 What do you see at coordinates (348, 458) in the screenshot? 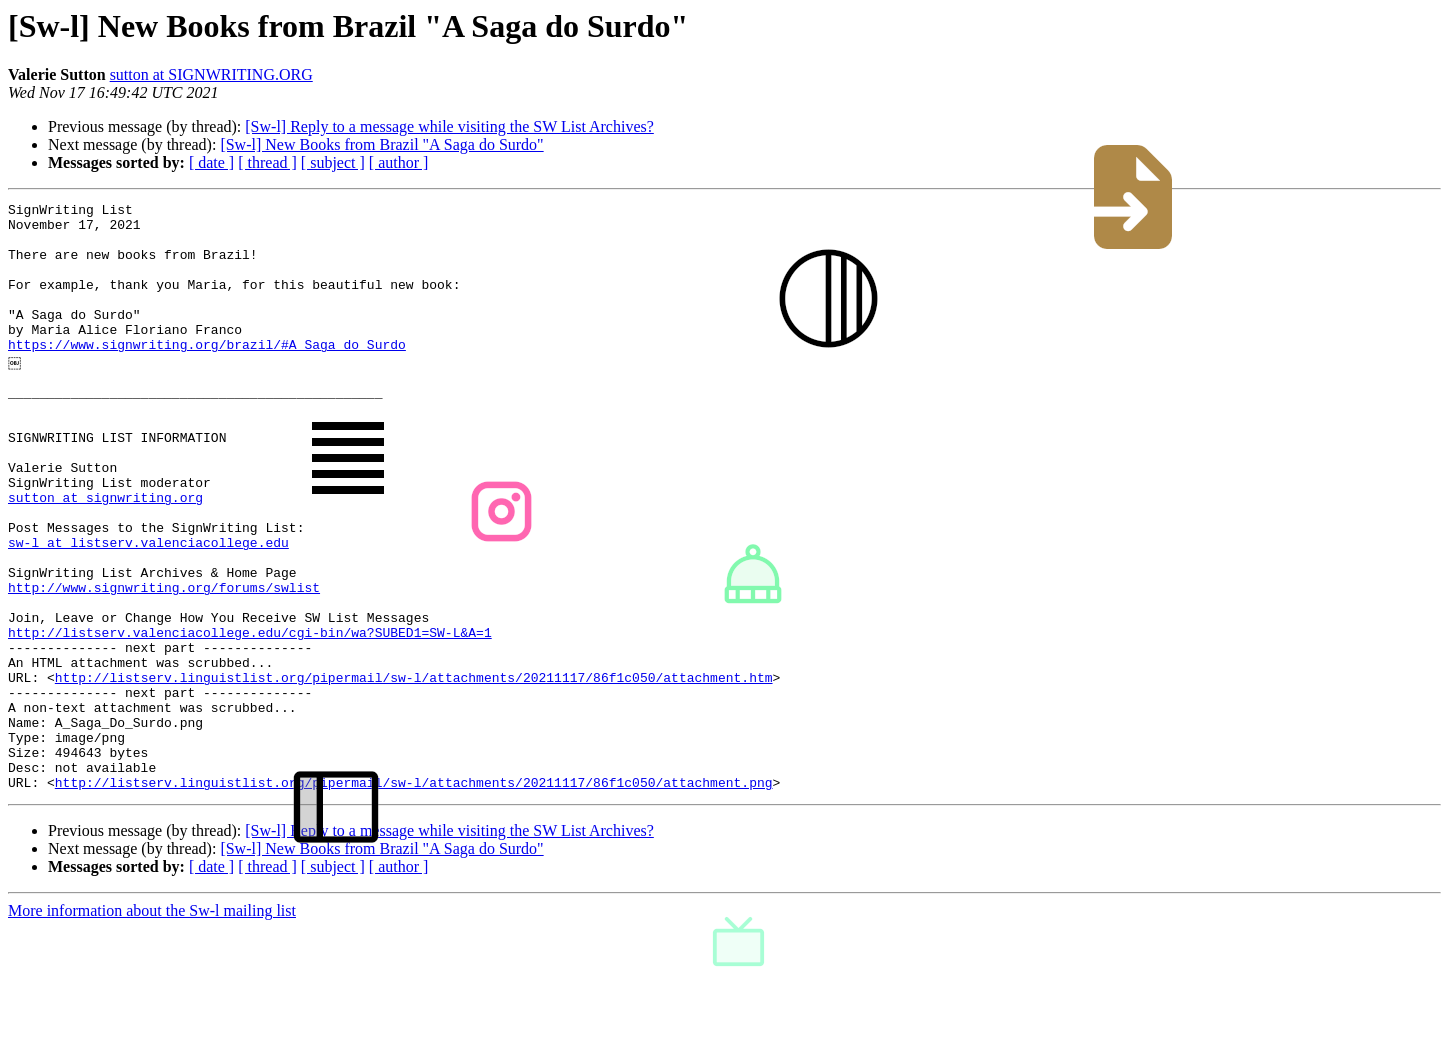
I see `justify text alignment` at bounding box center [348, 458].